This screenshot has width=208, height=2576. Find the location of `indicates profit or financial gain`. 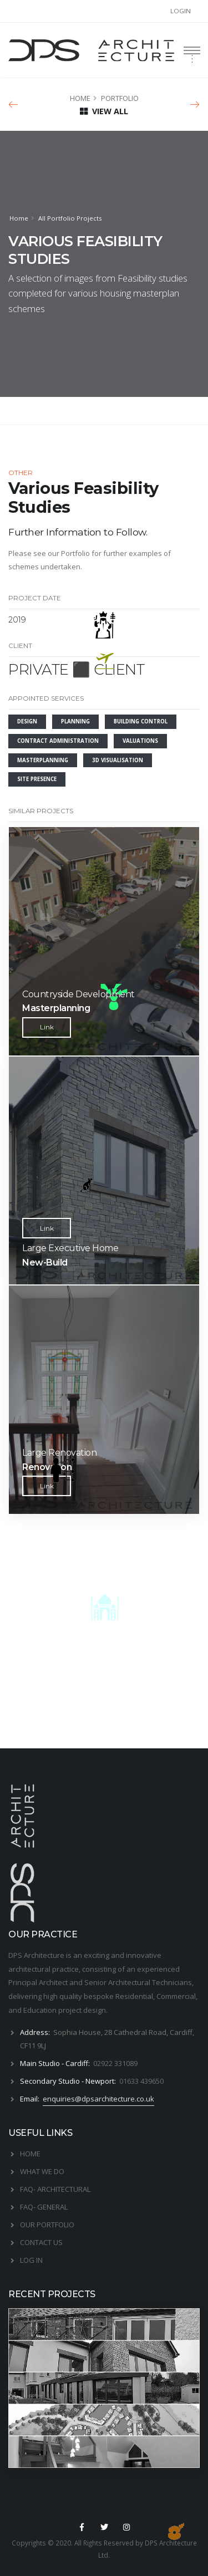

indicates profit or financial gain is located at coordinates (114, 997).